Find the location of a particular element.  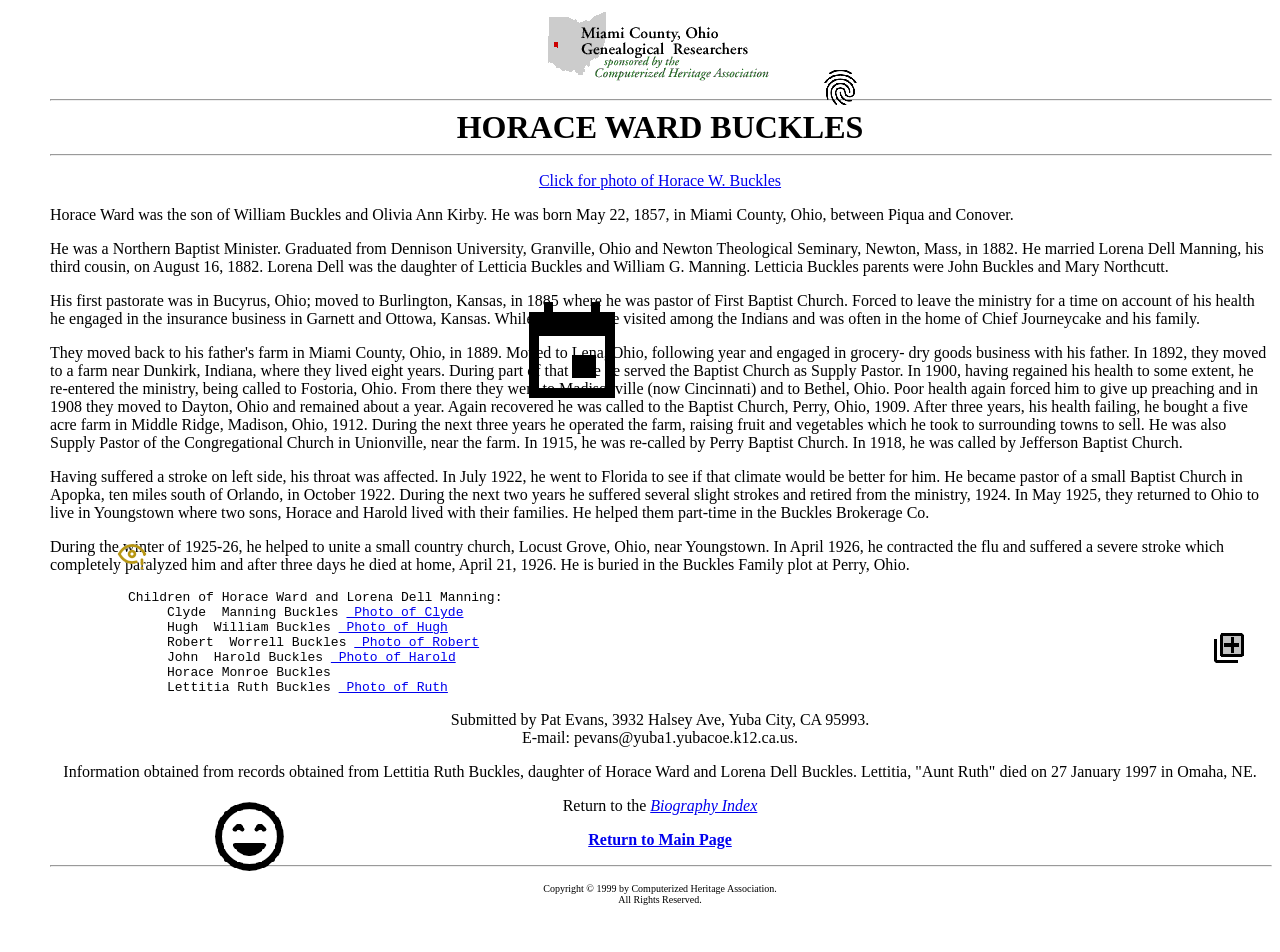

view alert or warning details is located at coordinates (132, 554).